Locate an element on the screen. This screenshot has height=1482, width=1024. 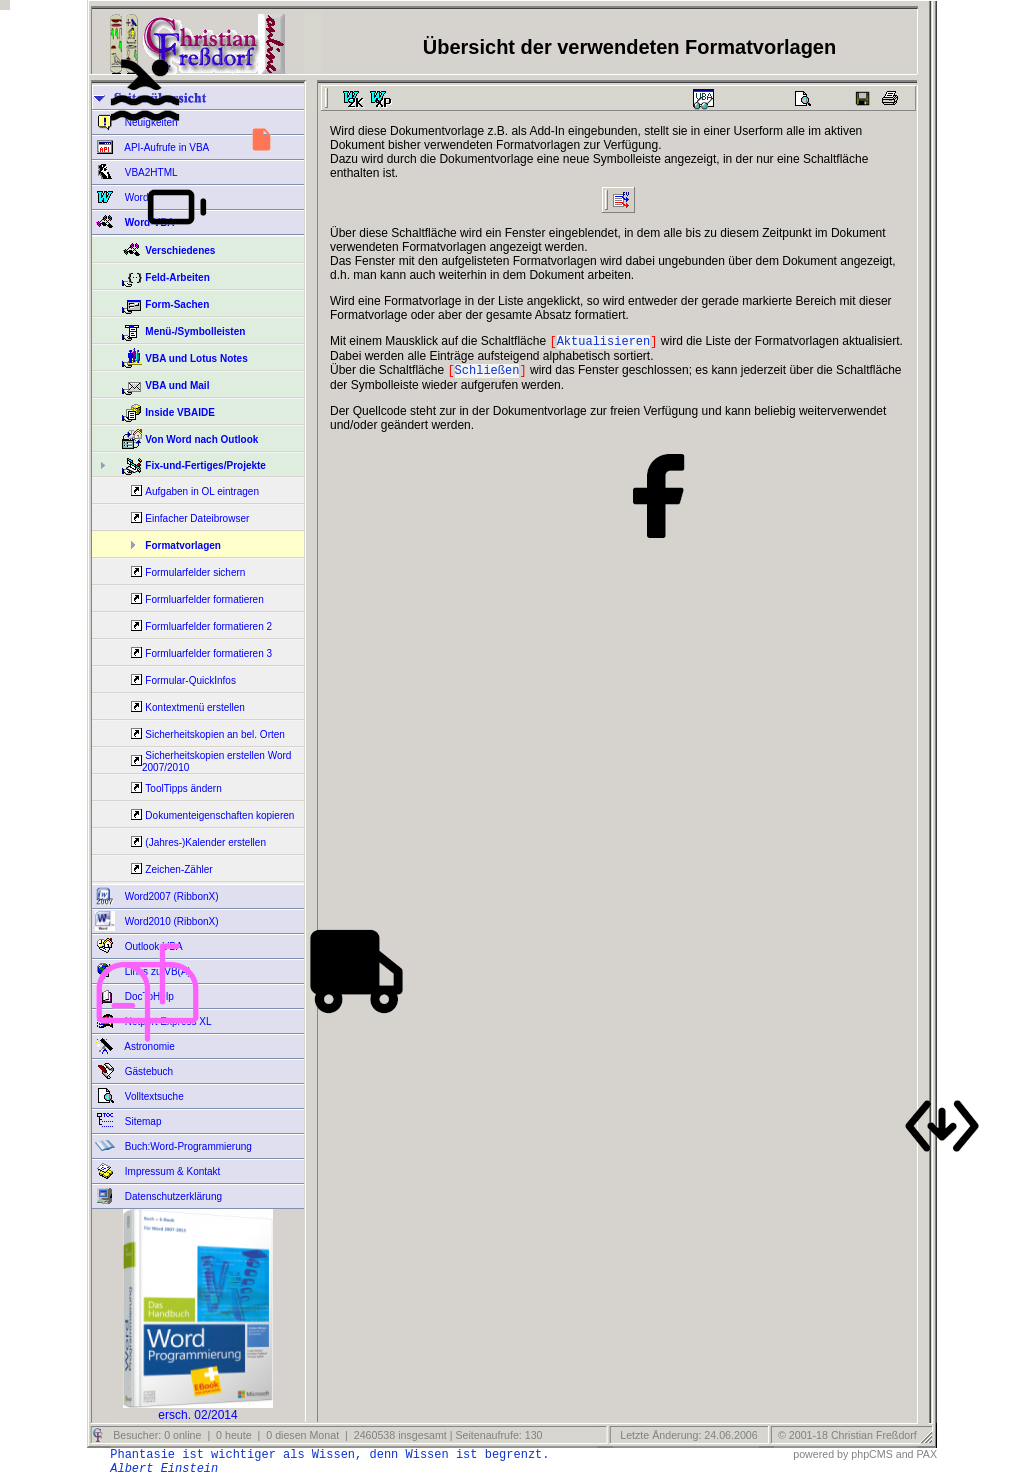
access your mailbox or inbox is located at coordinates (147, 994).